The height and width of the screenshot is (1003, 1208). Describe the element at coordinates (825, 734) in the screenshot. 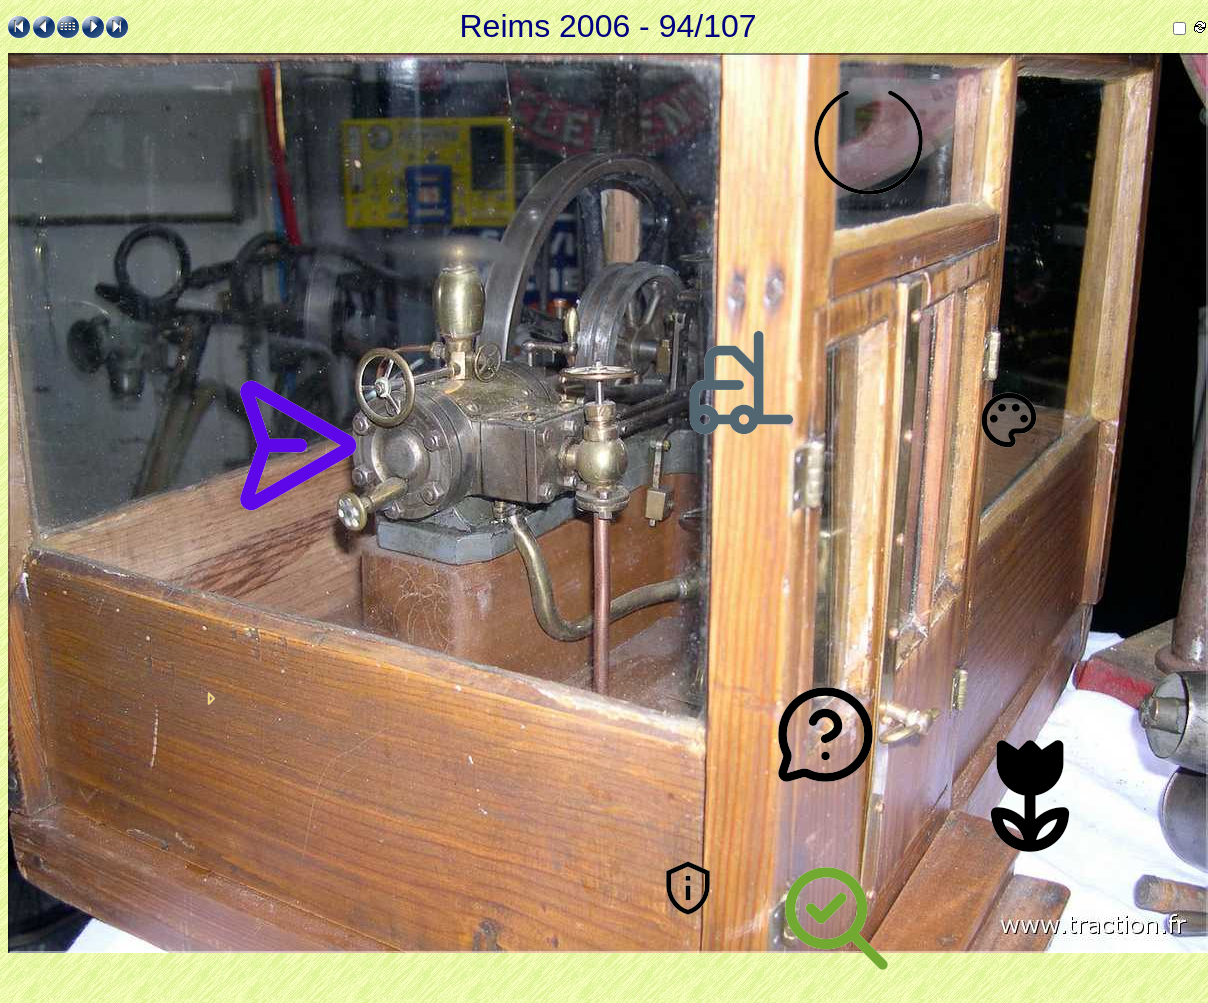

I see `access help or support chat` at that location.